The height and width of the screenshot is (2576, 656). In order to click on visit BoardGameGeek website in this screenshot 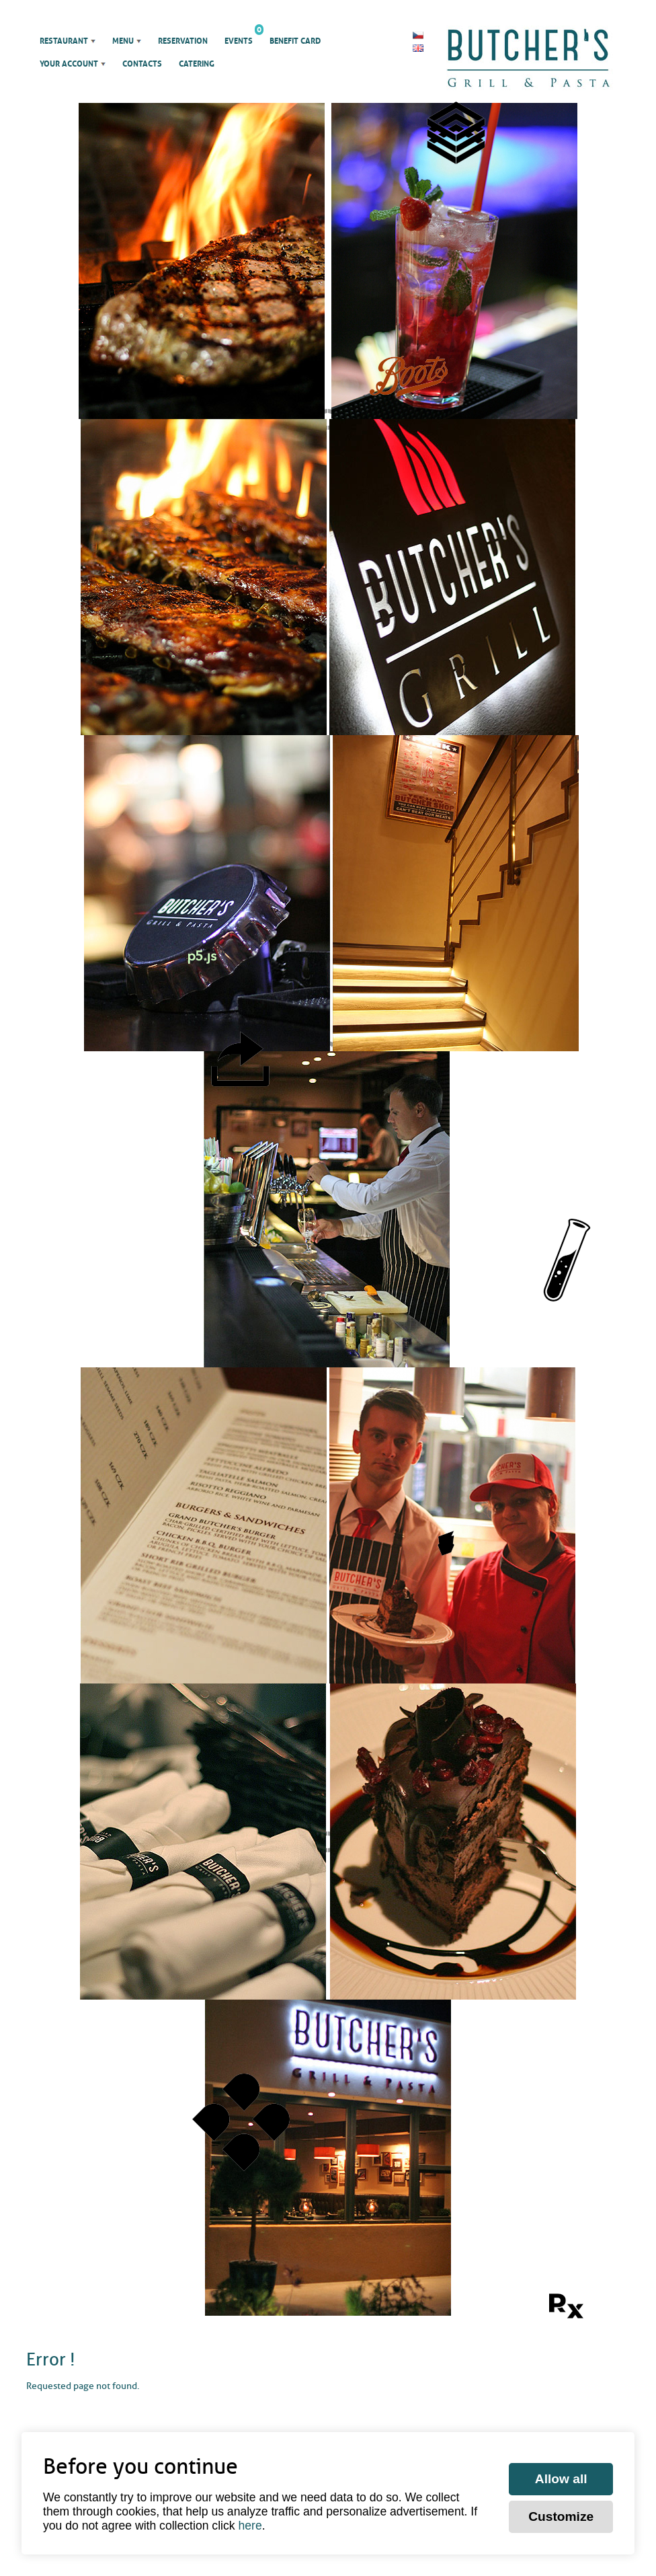, I will do `click(446, 1543)`.